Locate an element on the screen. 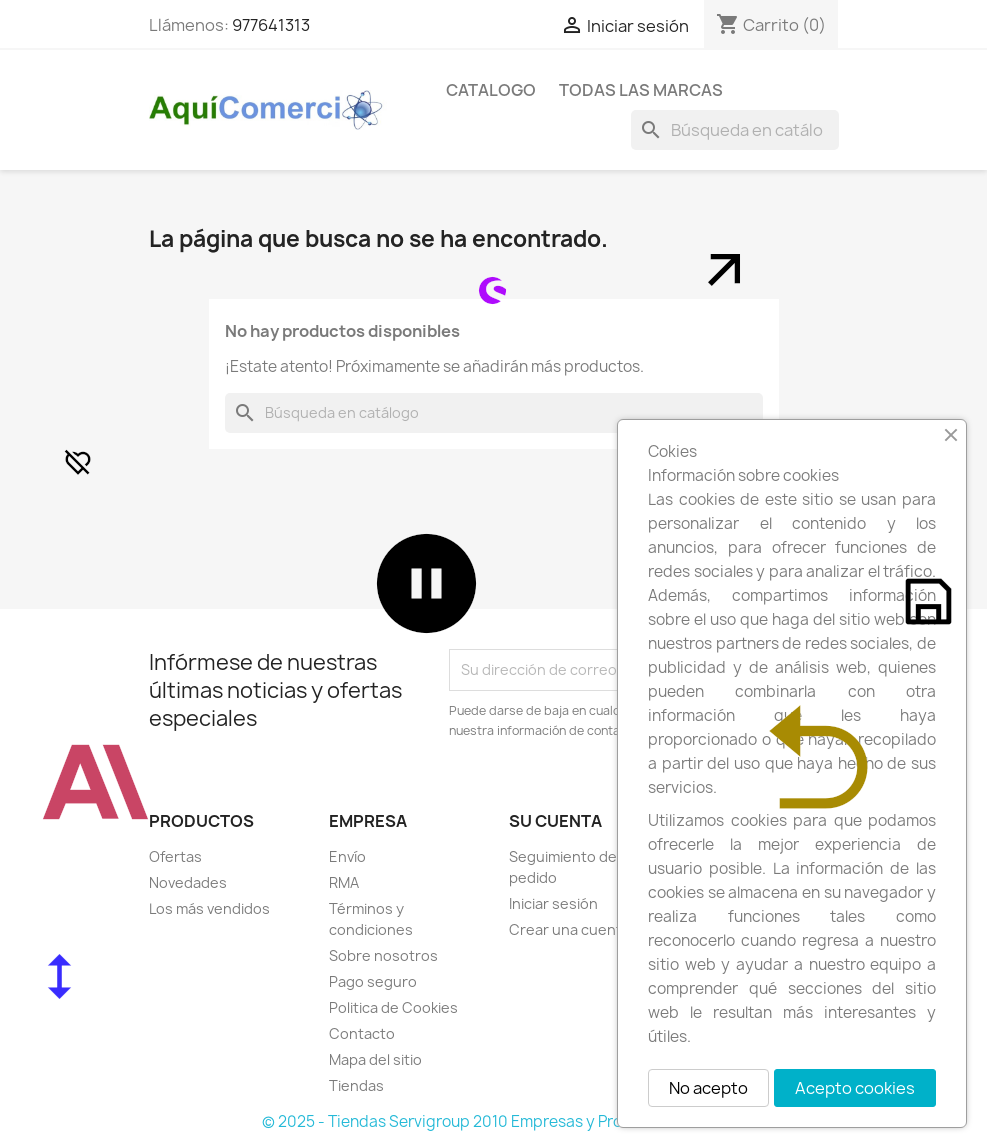 The width and height of the screenshot is (987, 1148). pause media playback is located at coordinates (426, 583).